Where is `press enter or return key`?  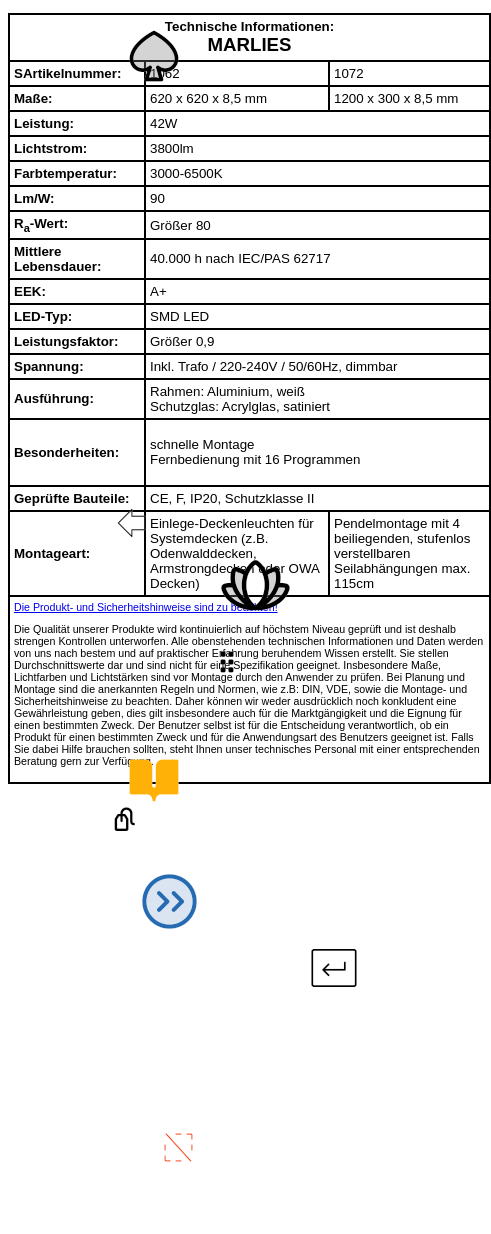
press enter or return key is located at coordinates (334, 968).